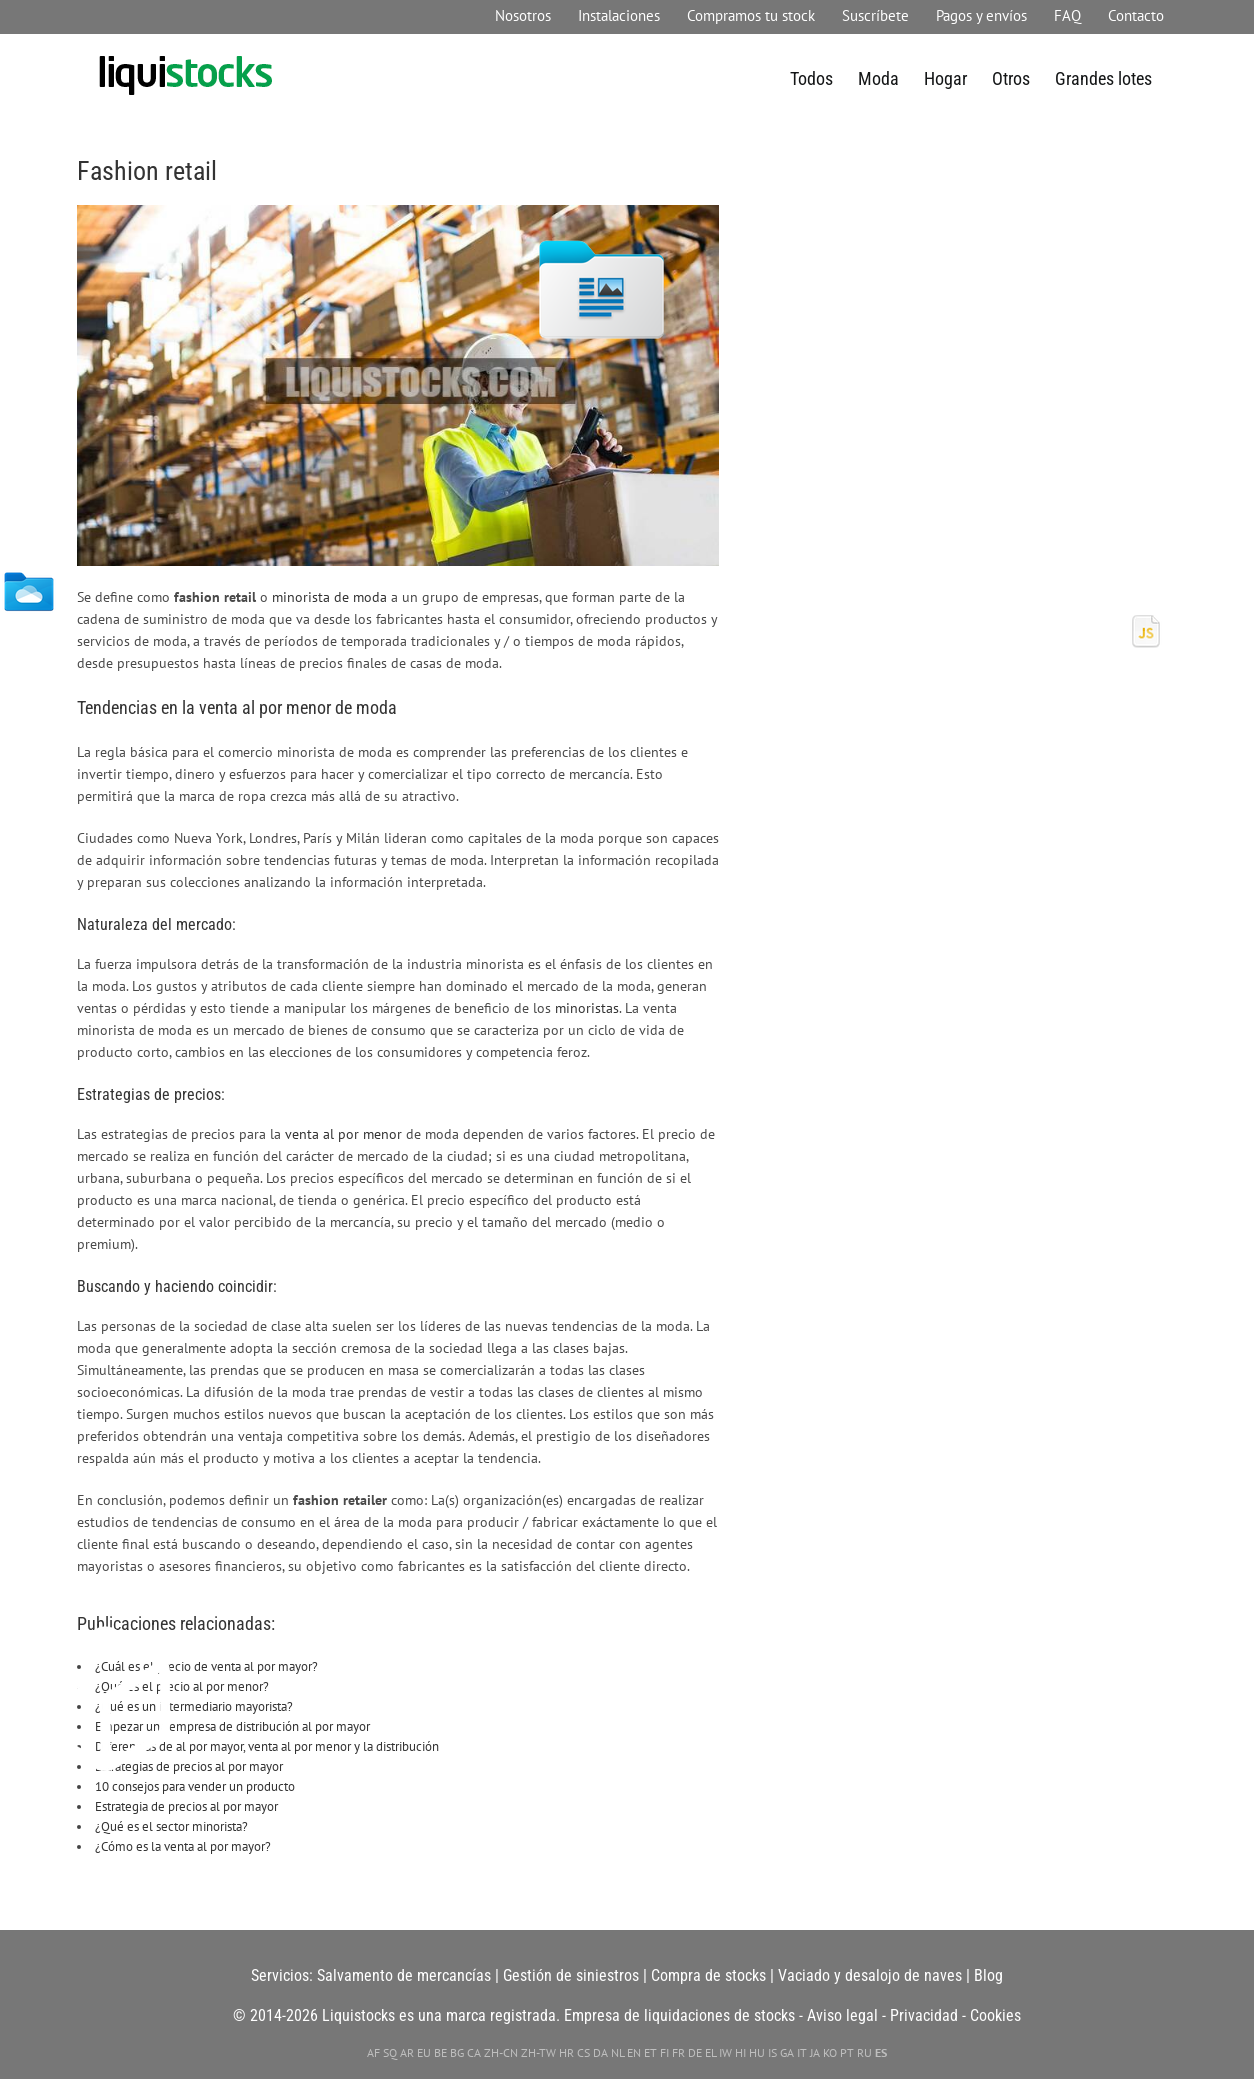 Image resolution: width=1254 pixels, height=2079 pixels. I want to click on open folder containing LibreOffice Writer documents, so click(601, 293).